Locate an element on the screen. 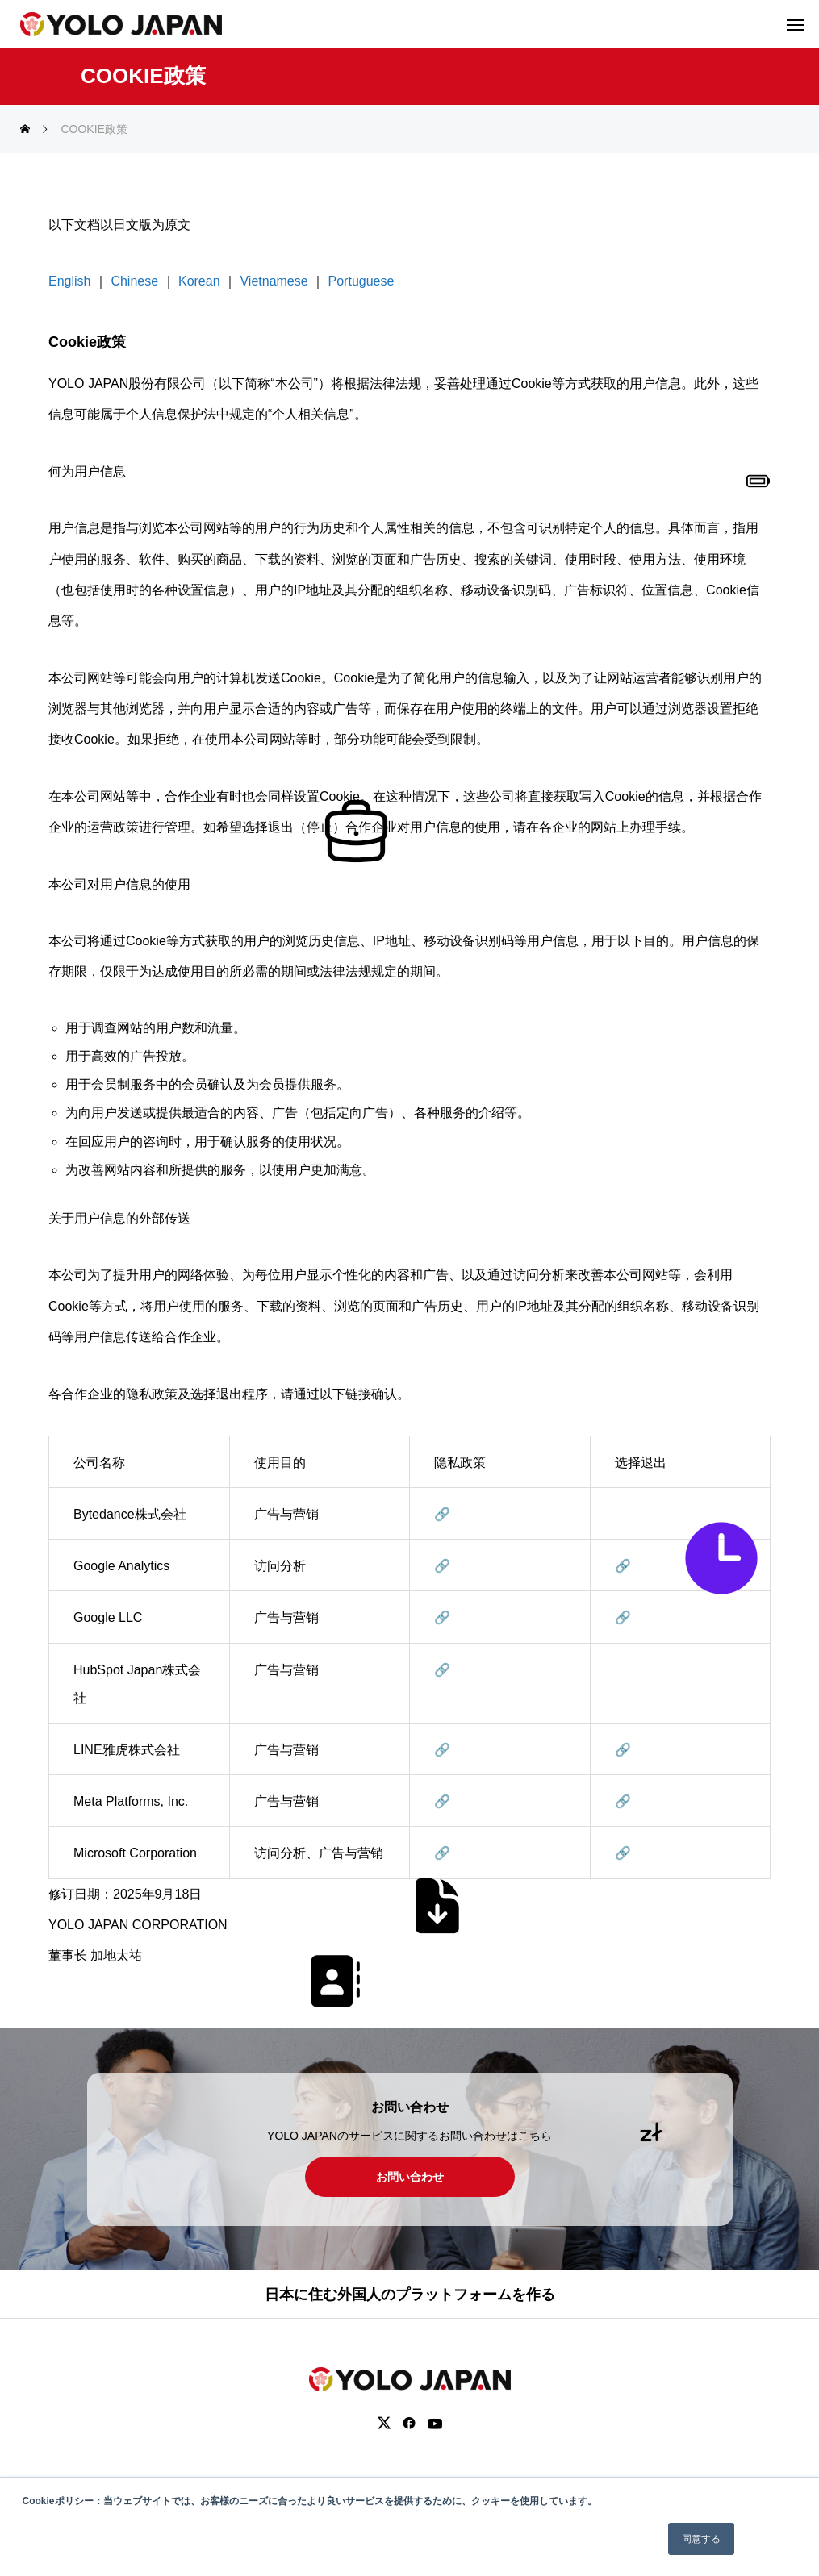  open your contacts list is located at coordinates (333, 1981).